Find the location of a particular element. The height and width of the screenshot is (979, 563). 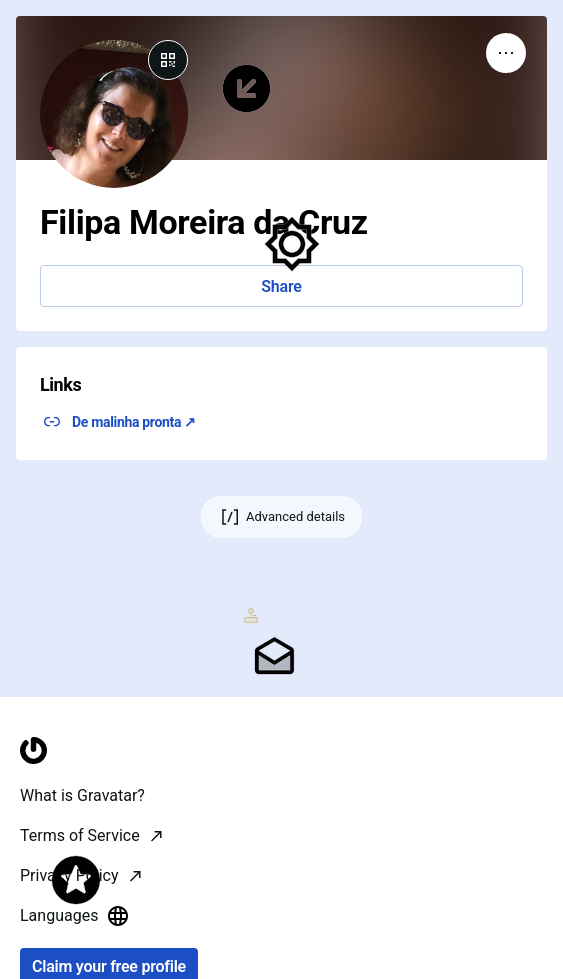

access game controls or gaming mode is located at coordinates (251, 616).